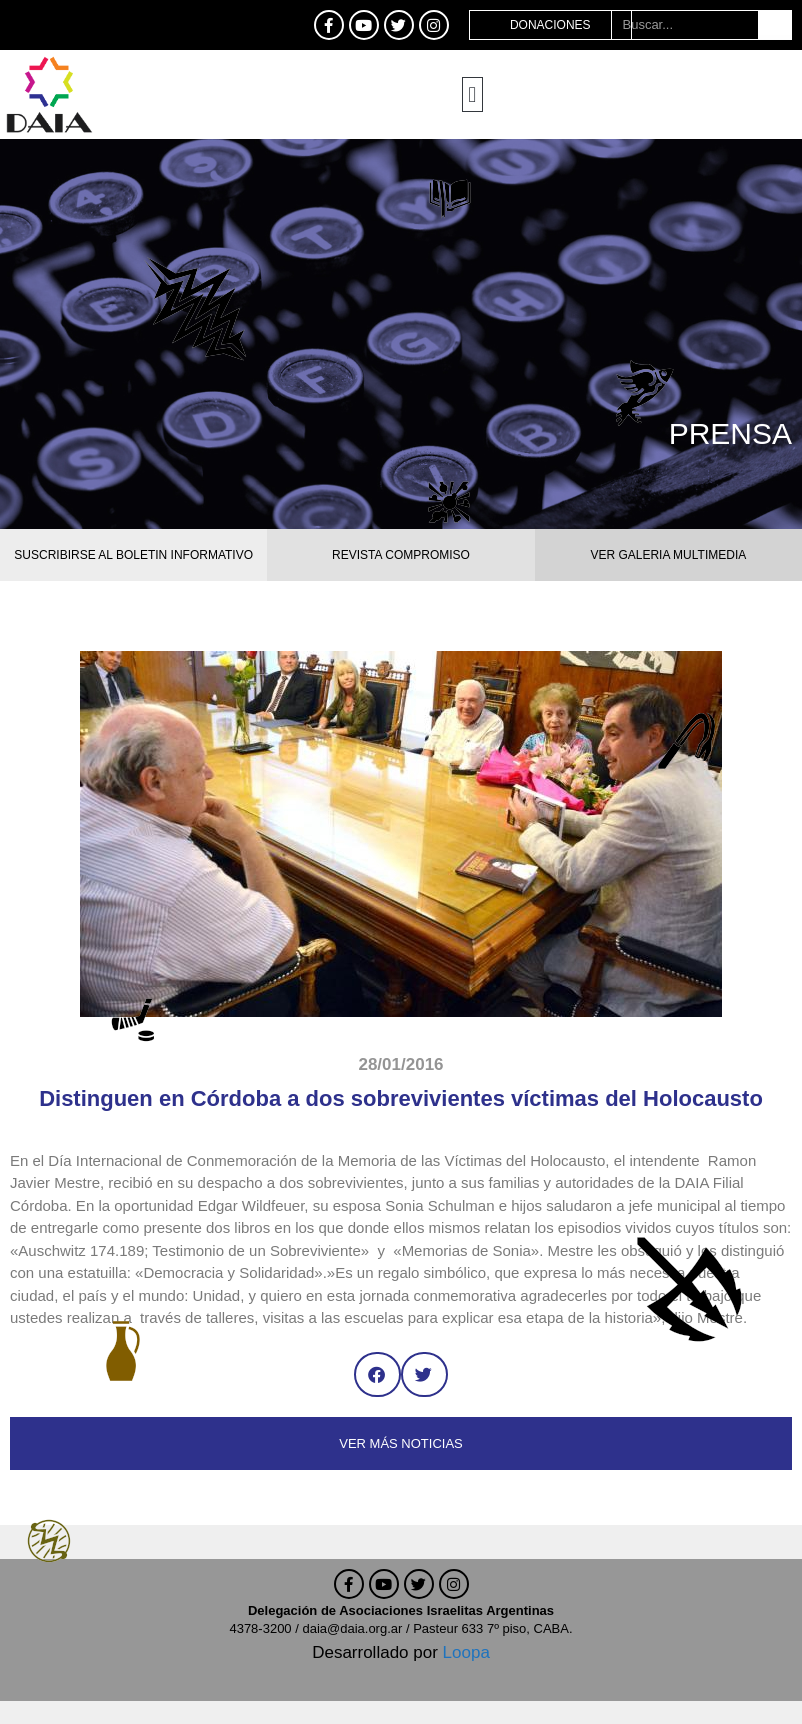 This screenshot has width=802, height=1724. Describe the element at coordinates (449, 502) in the screenshot. I see `indicates a collapse or implosion effect in gameplay` at that location.